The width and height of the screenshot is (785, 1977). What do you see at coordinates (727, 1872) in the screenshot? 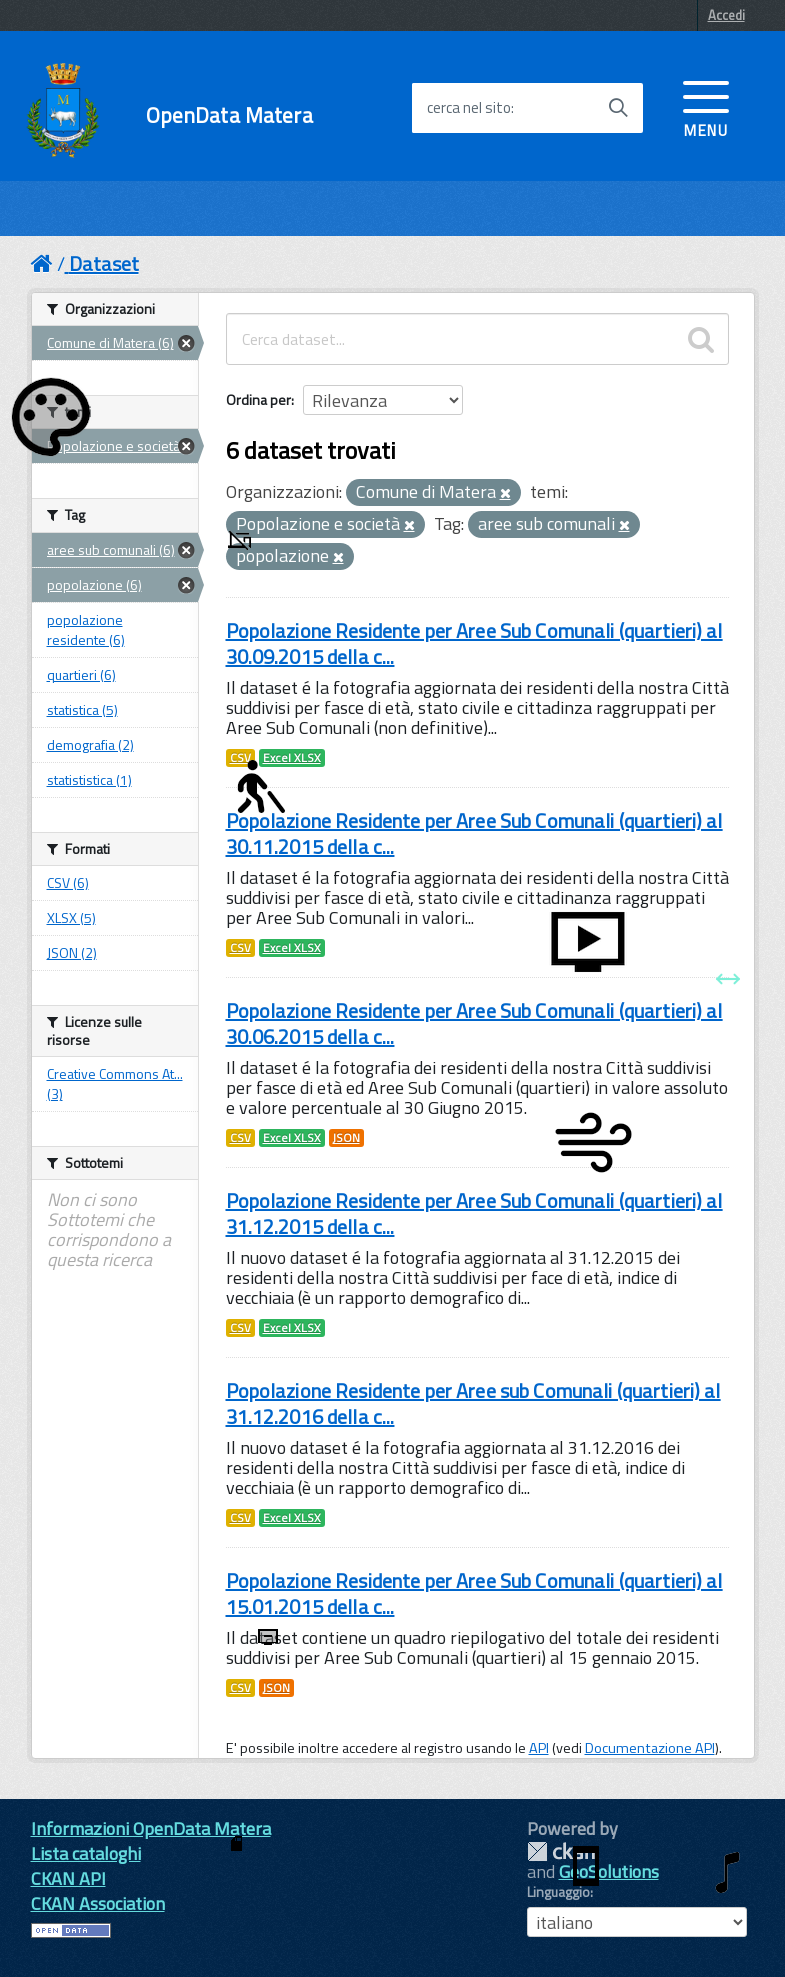
I see `access music library or player` at bounding box center [727, 1872].